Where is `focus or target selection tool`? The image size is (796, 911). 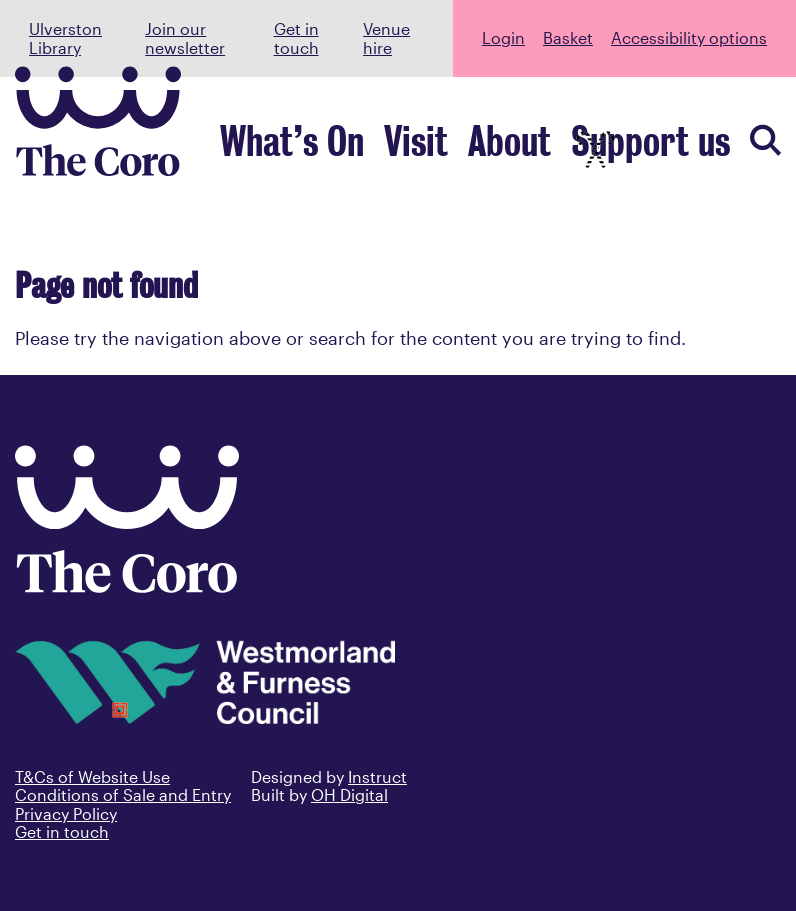
focus or target selection tool is located at coordinates (120, 710).